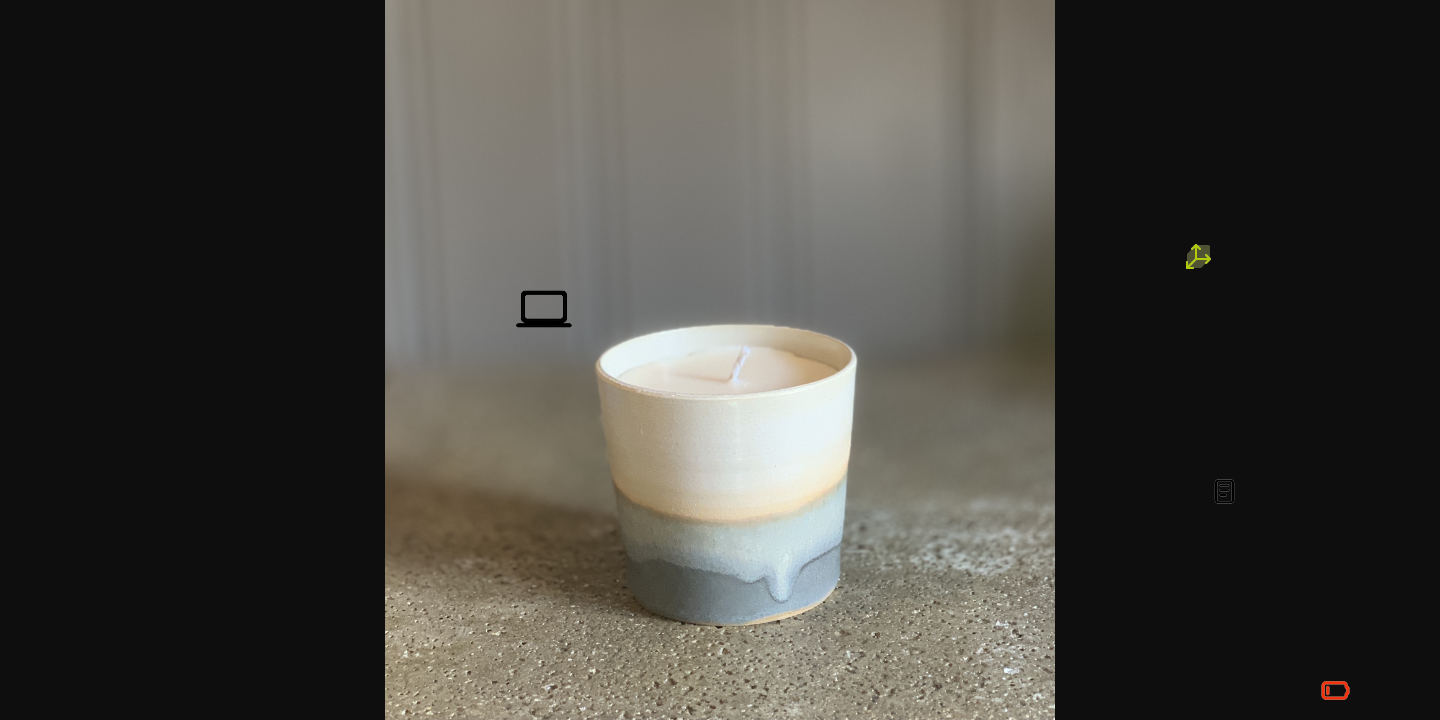  I want to click on view your notes, so click(1224, 491).